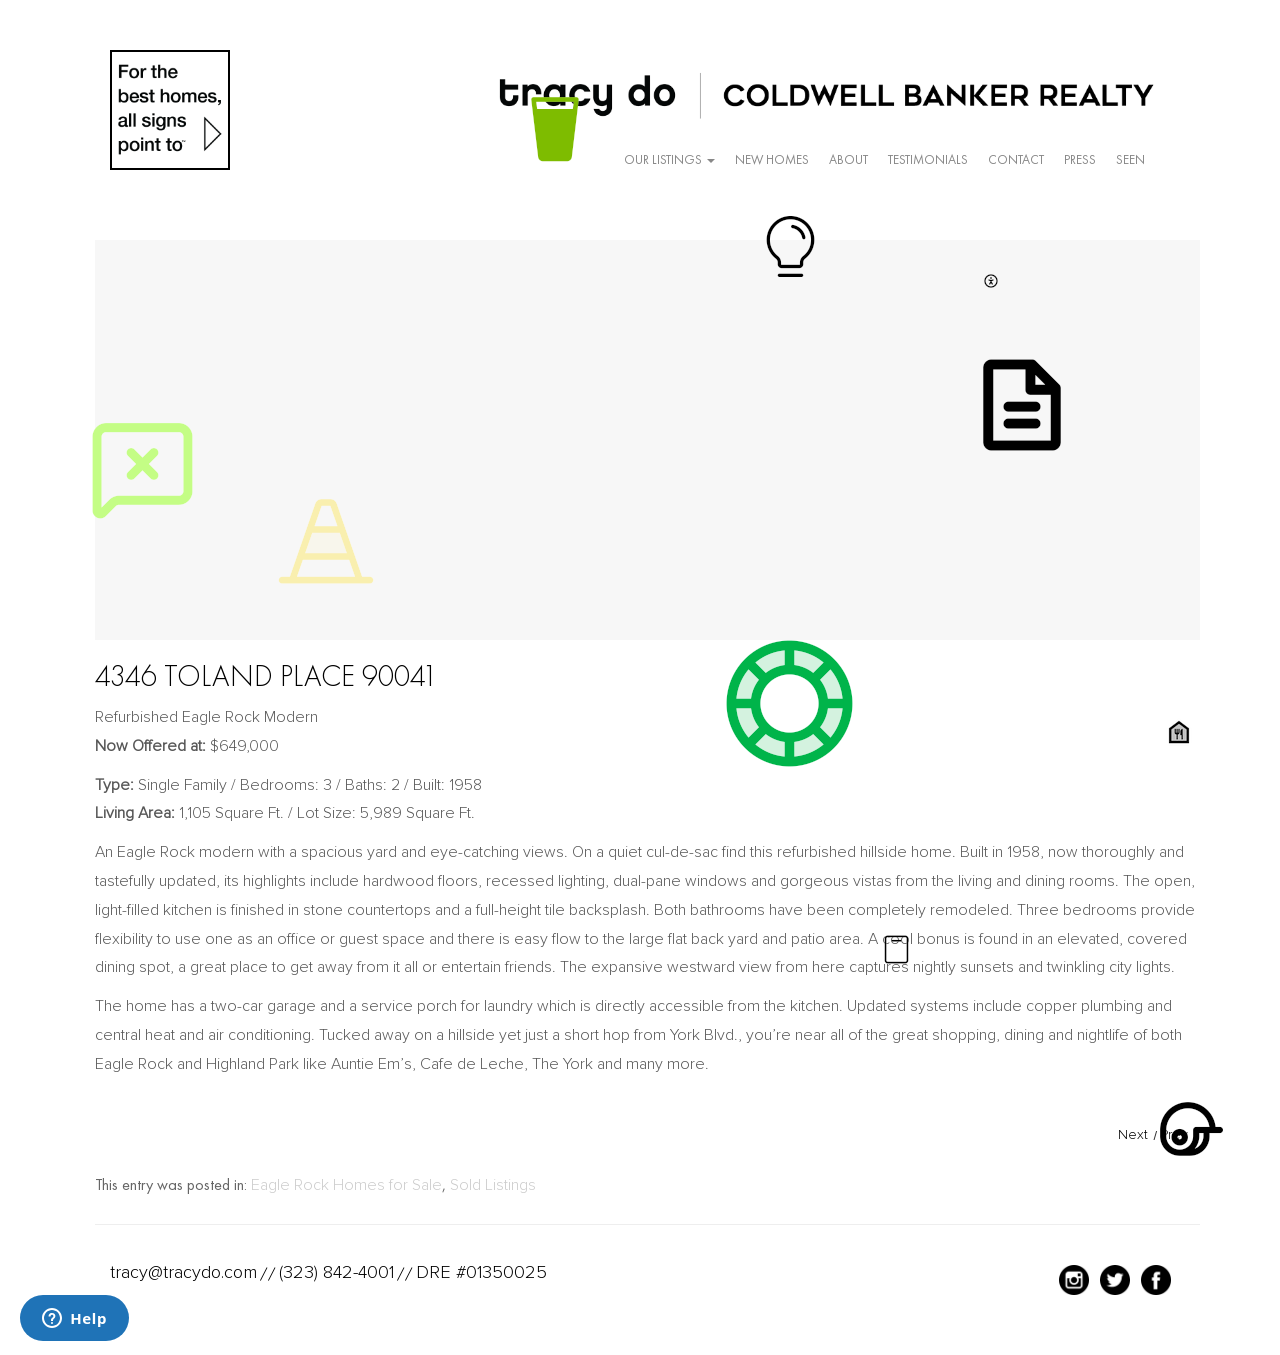 This screenshot has height=1355, width=1280. Describe the element at coordinates (1022, 405) in the screenshot. I see `view document or text file` at that location.